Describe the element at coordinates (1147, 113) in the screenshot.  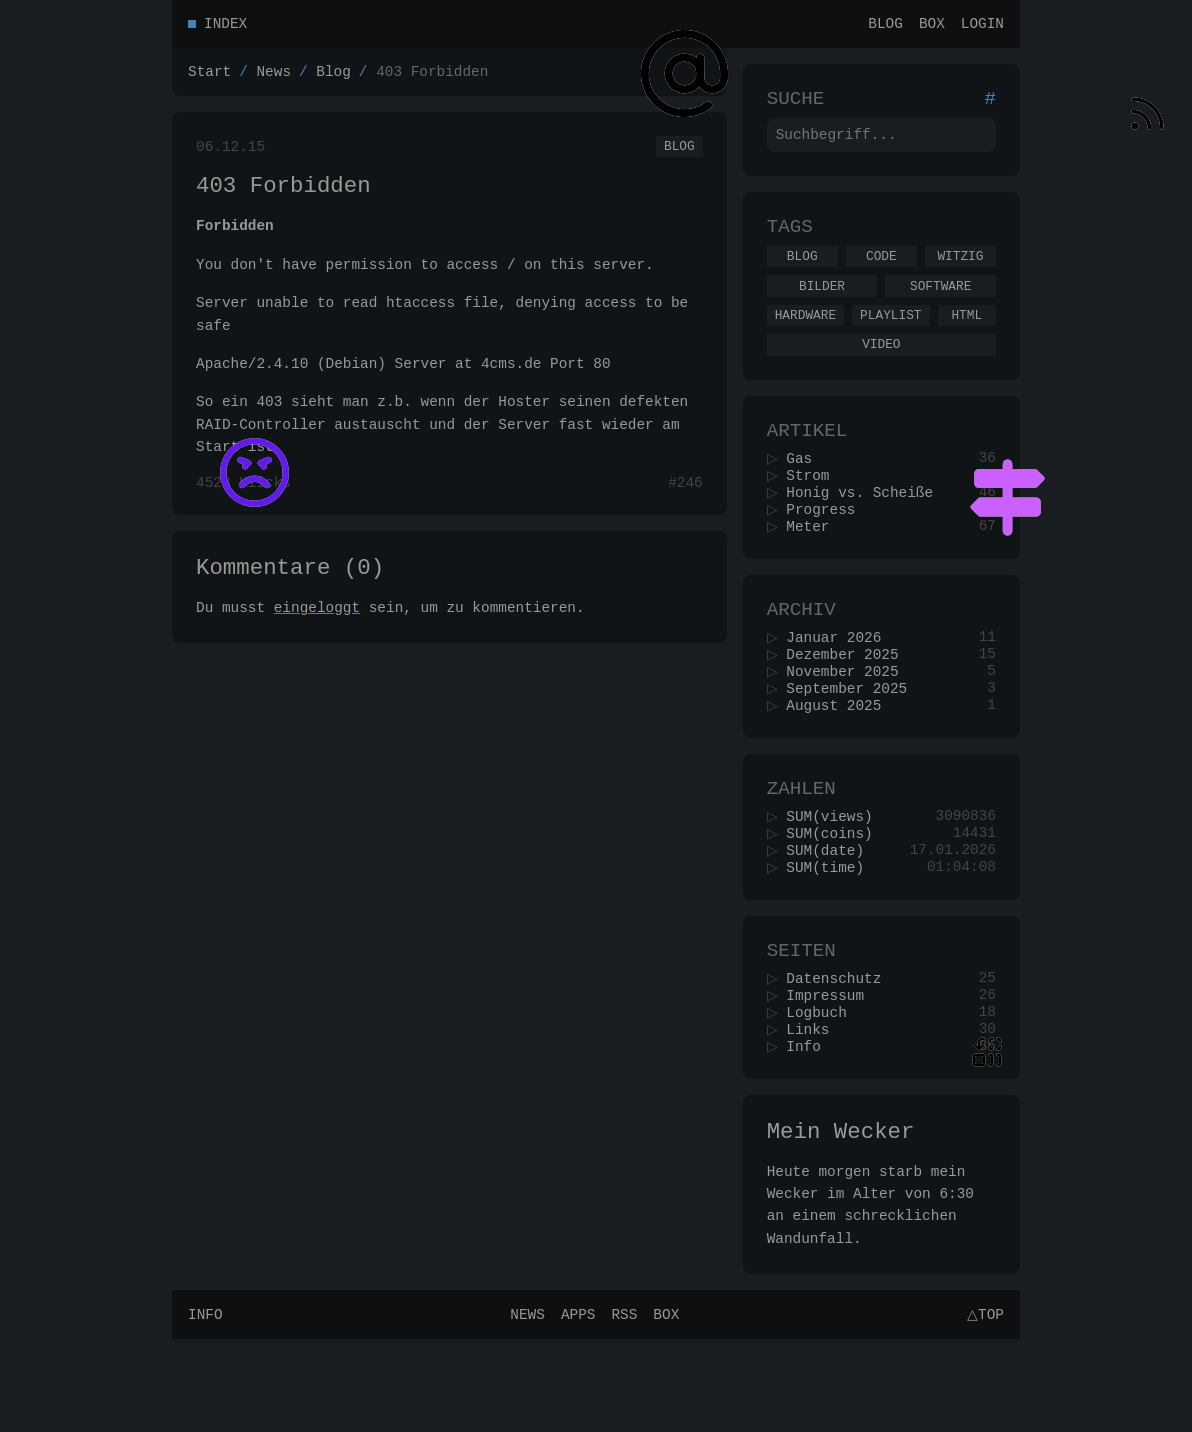
I see `subscribe to RSS feed` at that location.